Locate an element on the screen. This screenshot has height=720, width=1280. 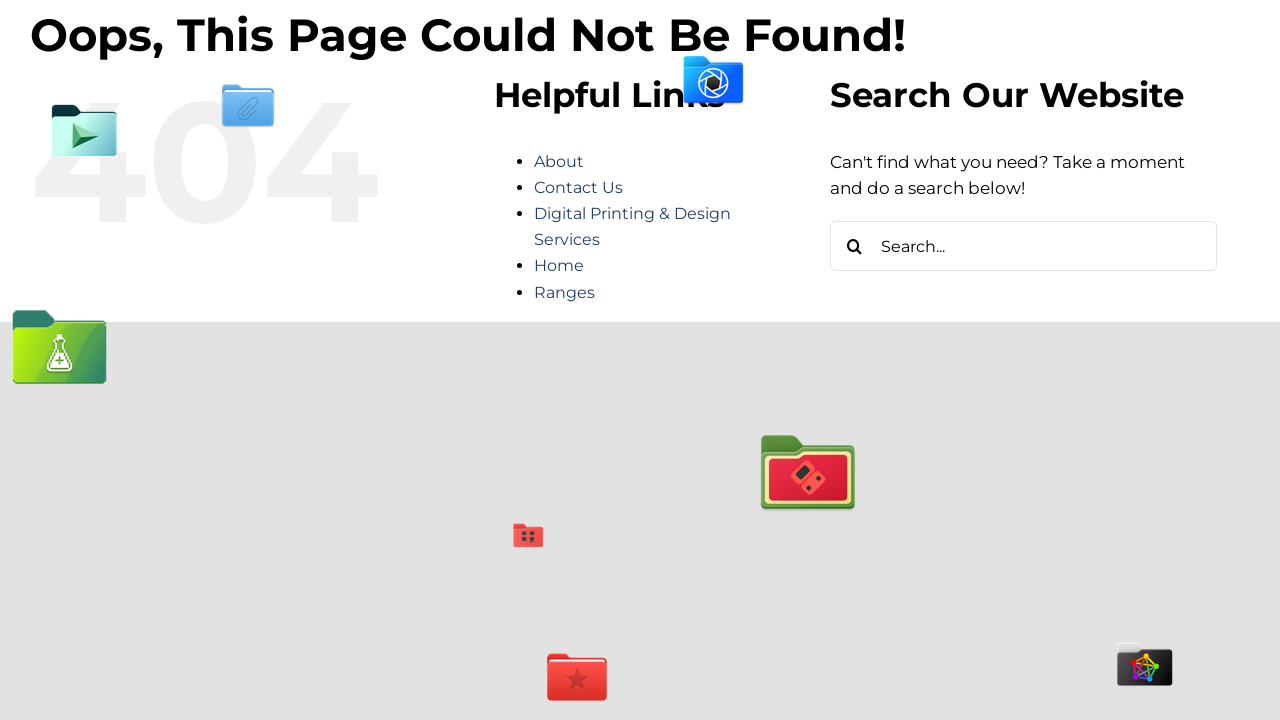
folder for science or chemistry-related files is located at coordinates (59, 349).